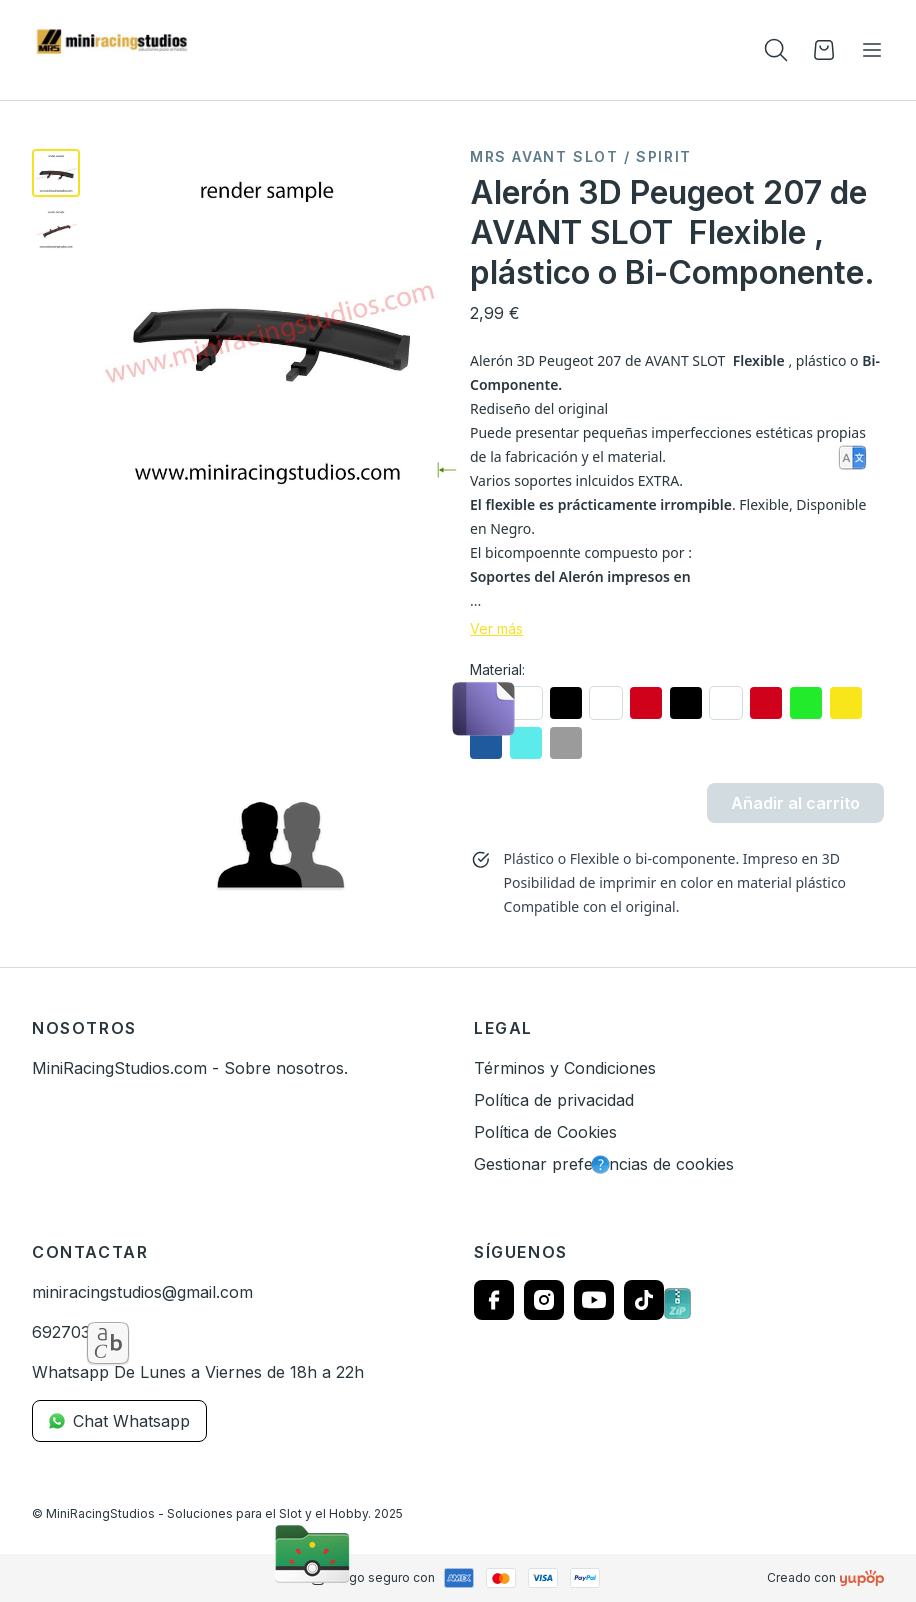  What do you see at coordinates (282, 834) in the screenshot?
I see `view storage used by other users on this device` at bounding box center [282, 834].